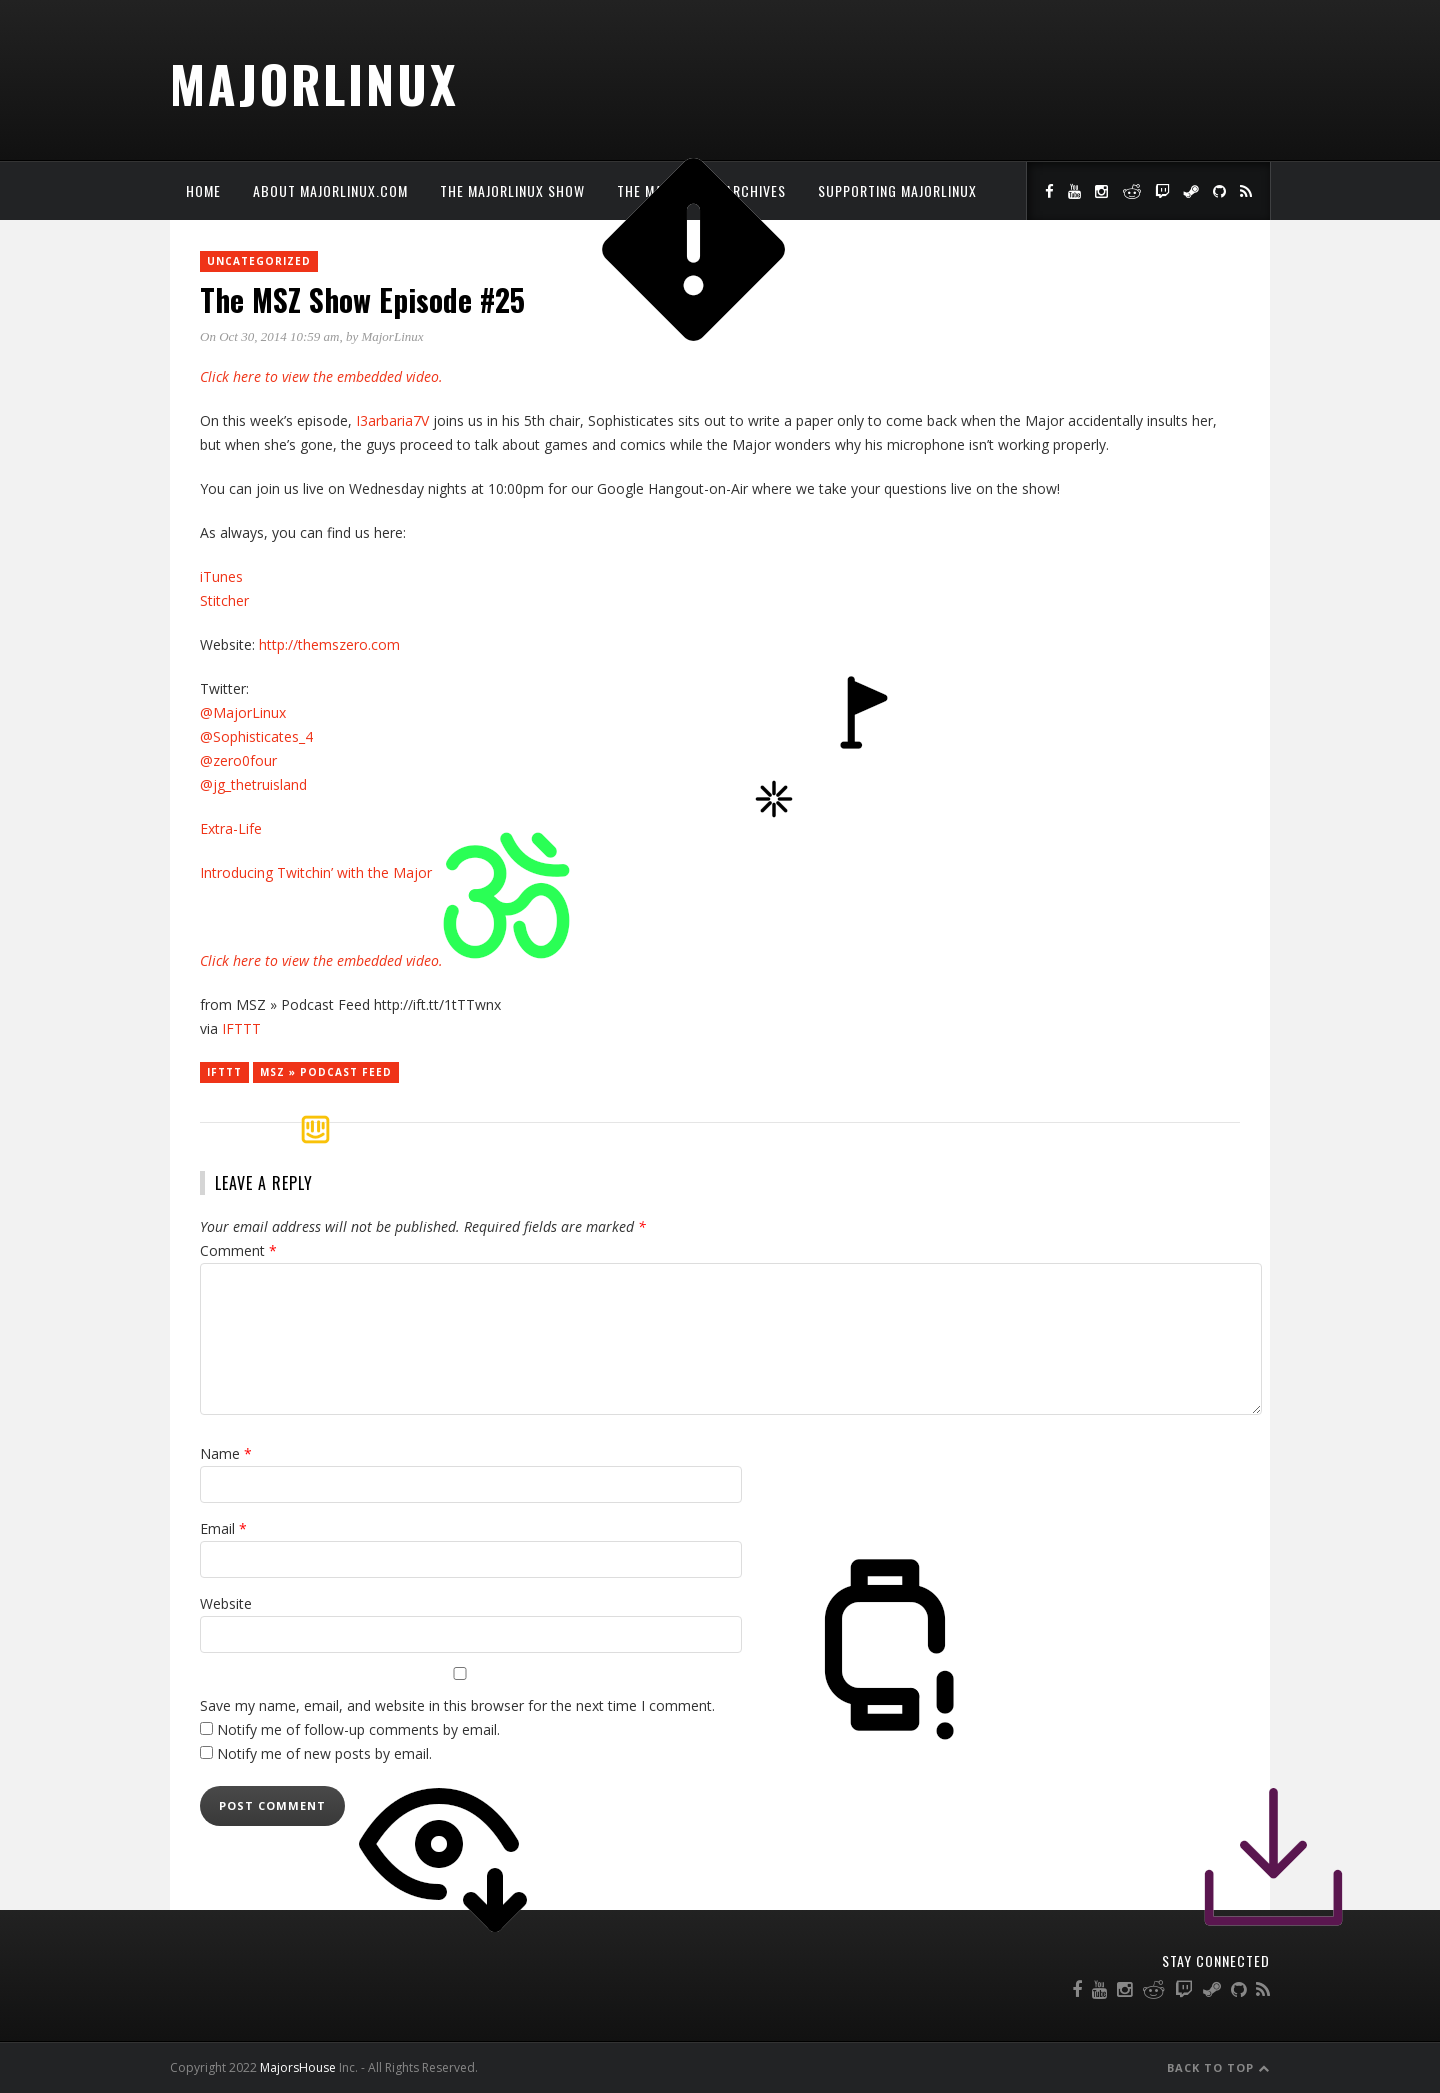  I want to click on connect to Zapier automation platform, so click(774, 799).